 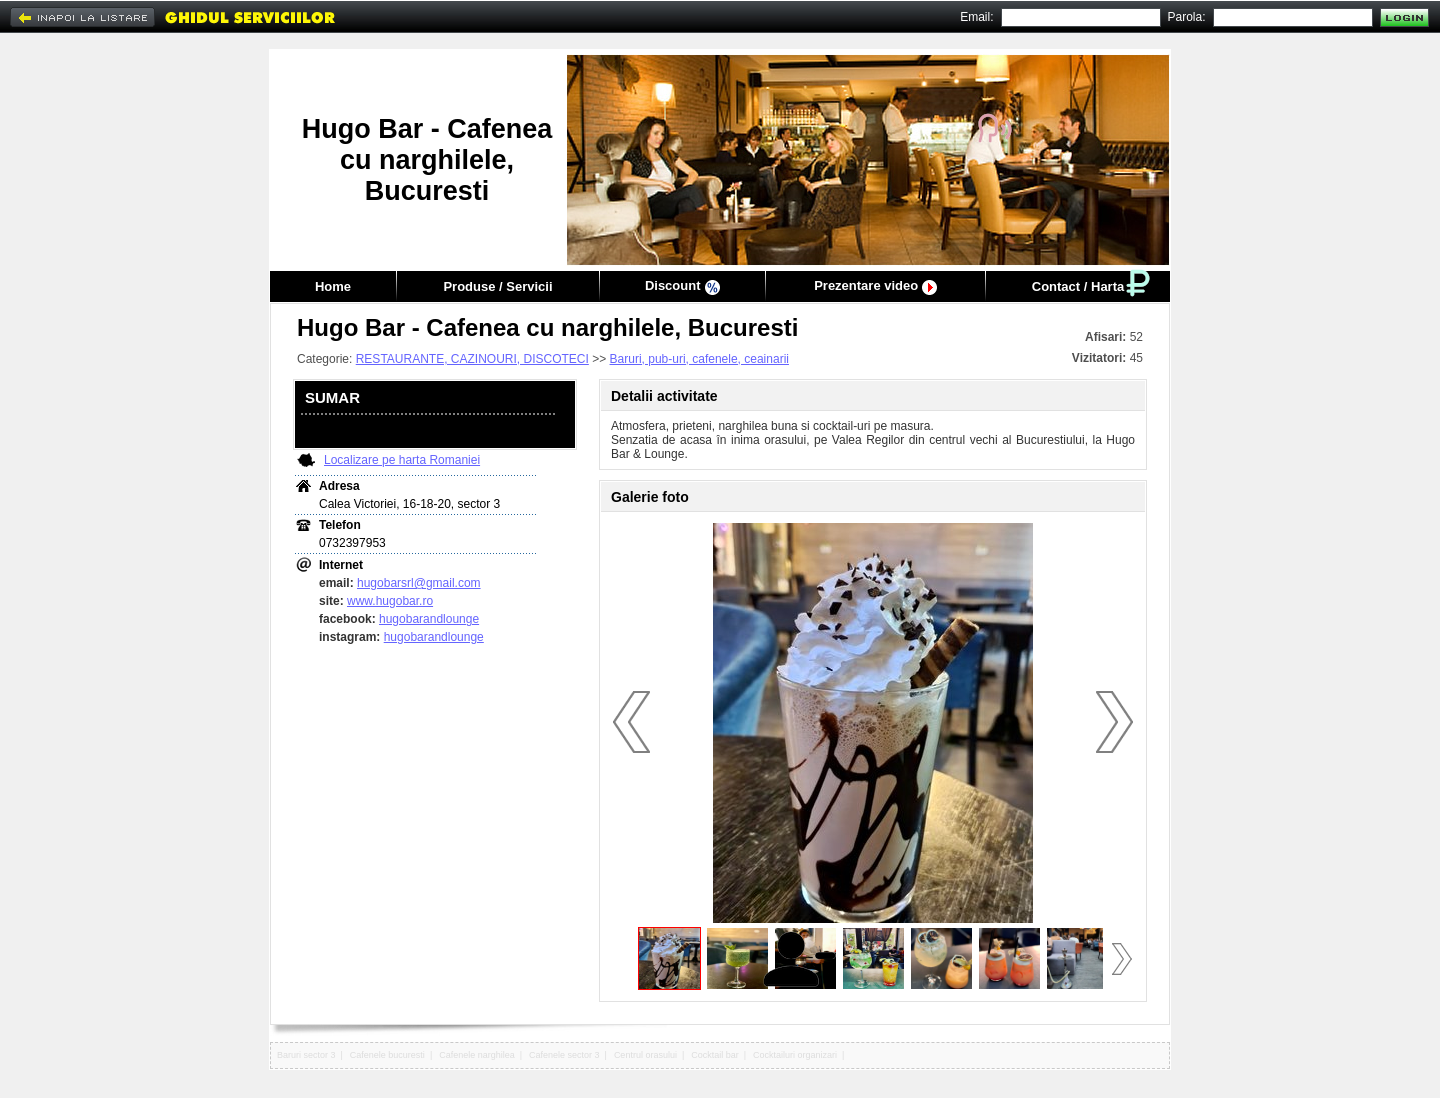 I want to click on indicates Russian ruble currency, so click(x=1139, y=283).